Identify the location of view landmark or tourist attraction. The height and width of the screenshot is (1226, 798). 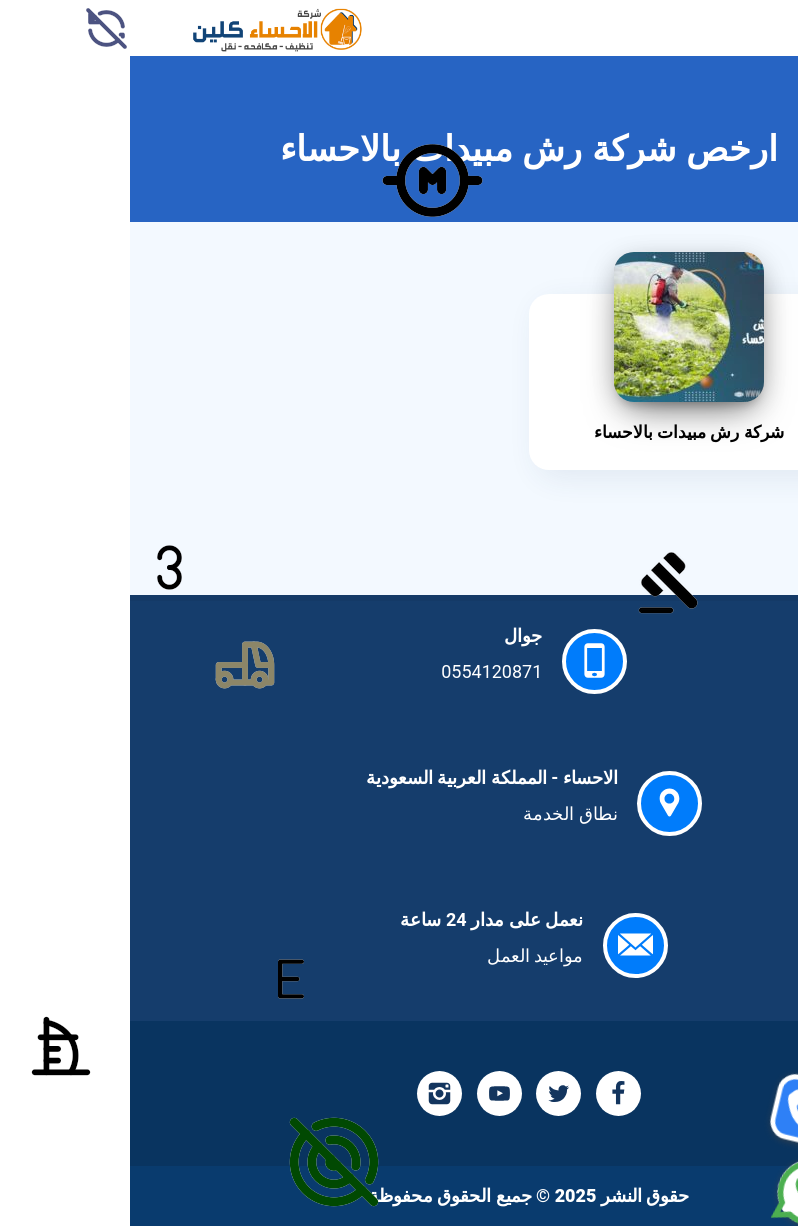
(61, 1046).